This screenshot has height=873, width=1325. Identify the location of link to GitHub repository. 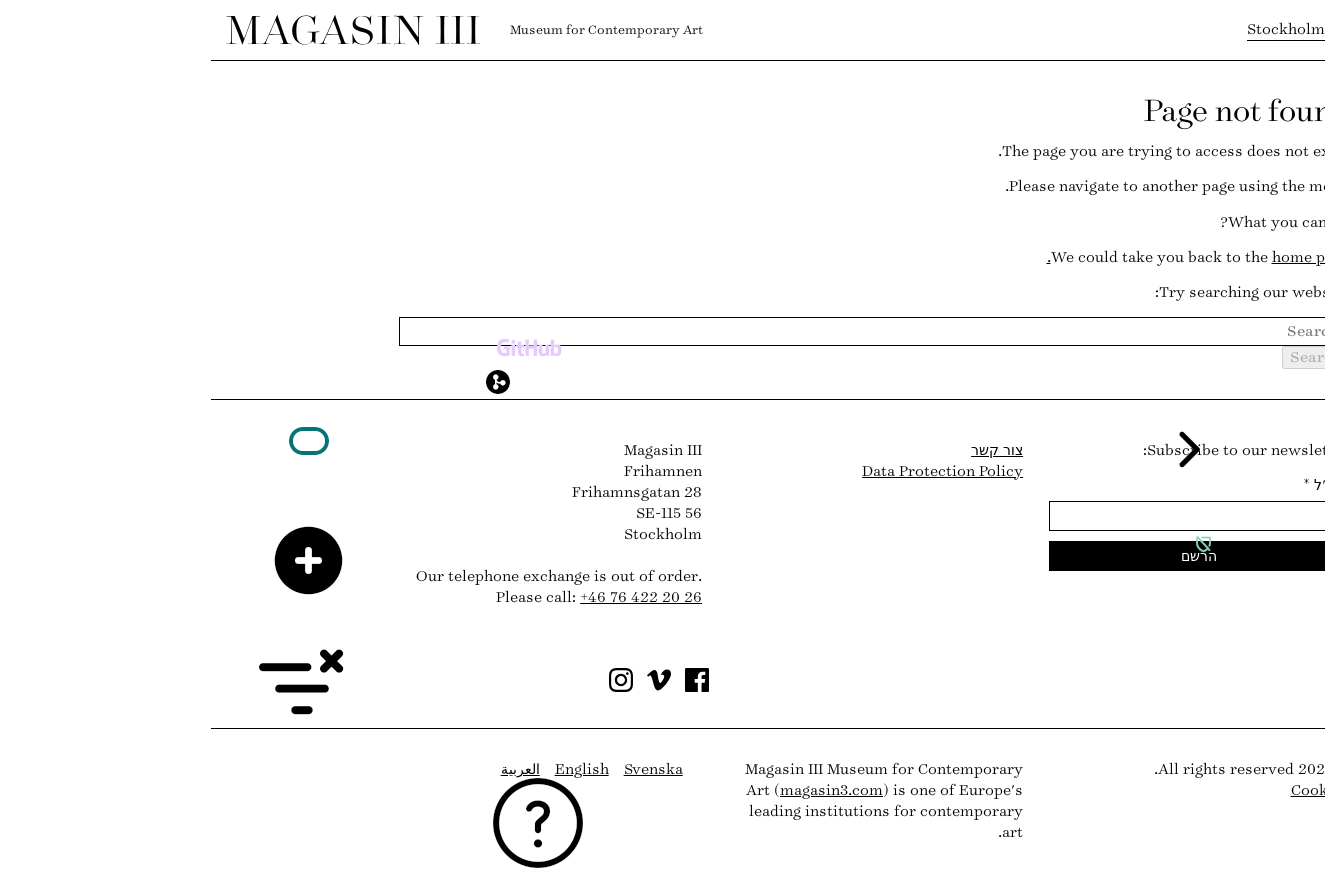
(529, 347).